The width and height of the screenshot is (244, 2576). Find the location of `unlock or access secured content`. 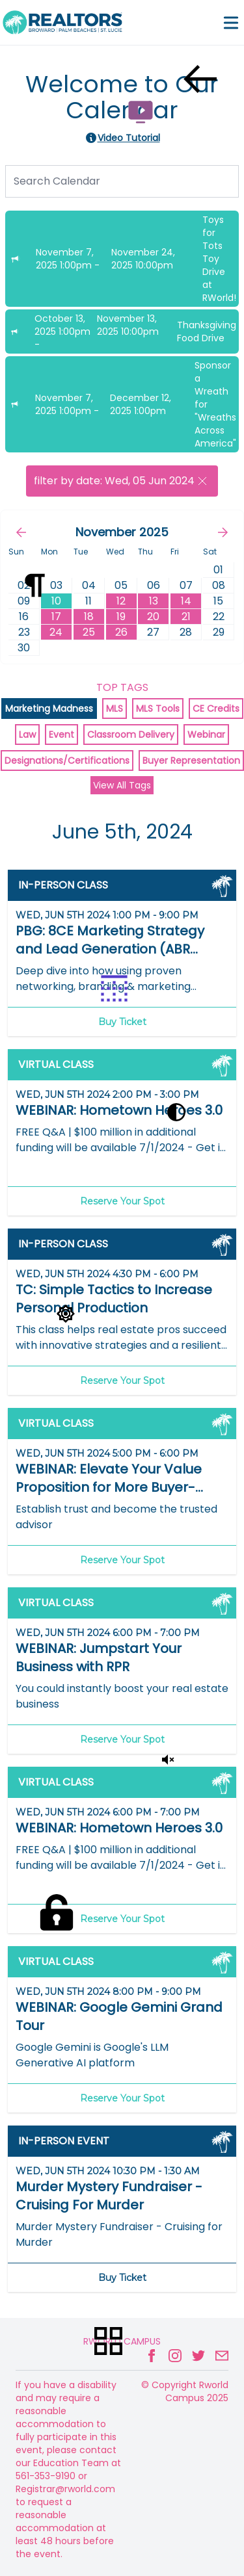

unlock or access secured content is located at coordinates (57, 1912).